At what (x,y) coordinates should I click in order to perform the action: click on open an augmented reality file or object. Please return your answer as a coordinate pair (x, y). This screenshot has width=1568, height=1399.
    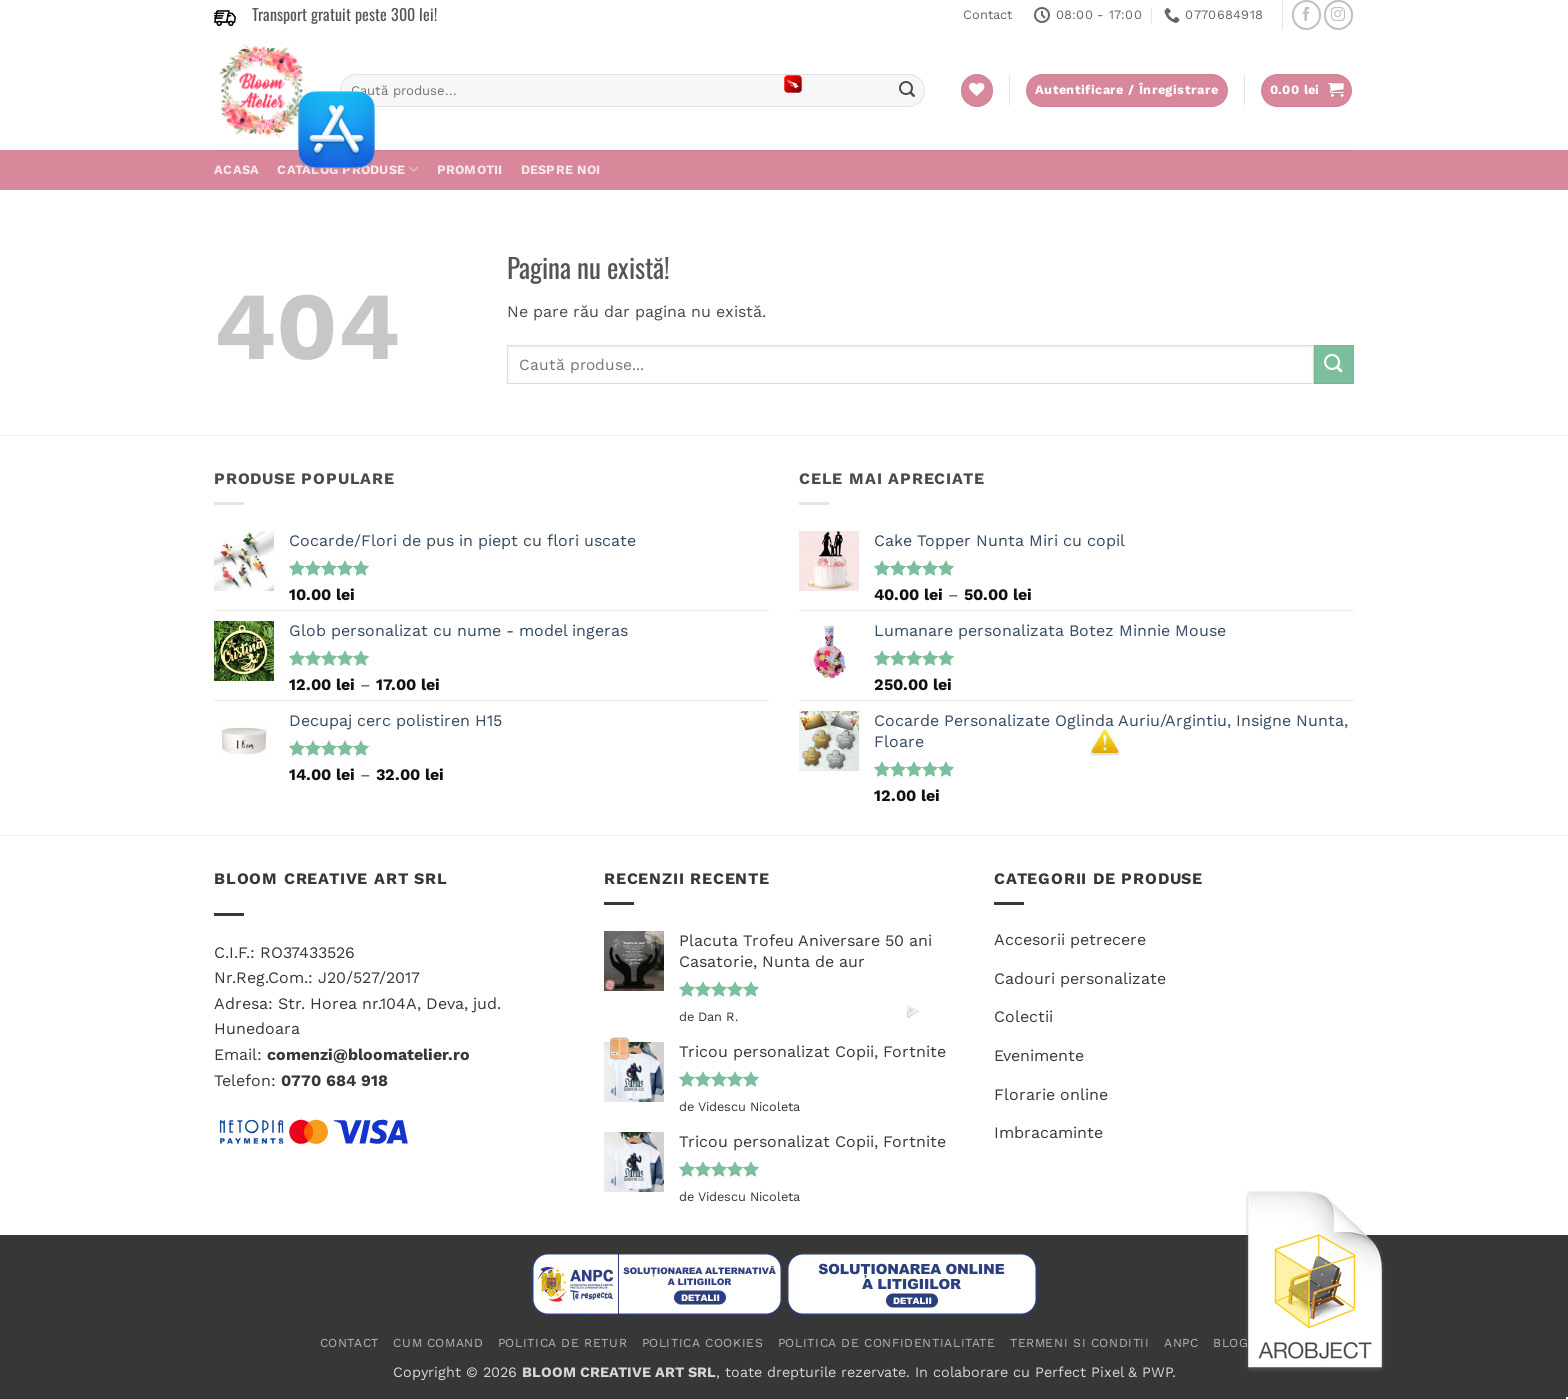
    Looking at the image, I should click on (1315, 1284).